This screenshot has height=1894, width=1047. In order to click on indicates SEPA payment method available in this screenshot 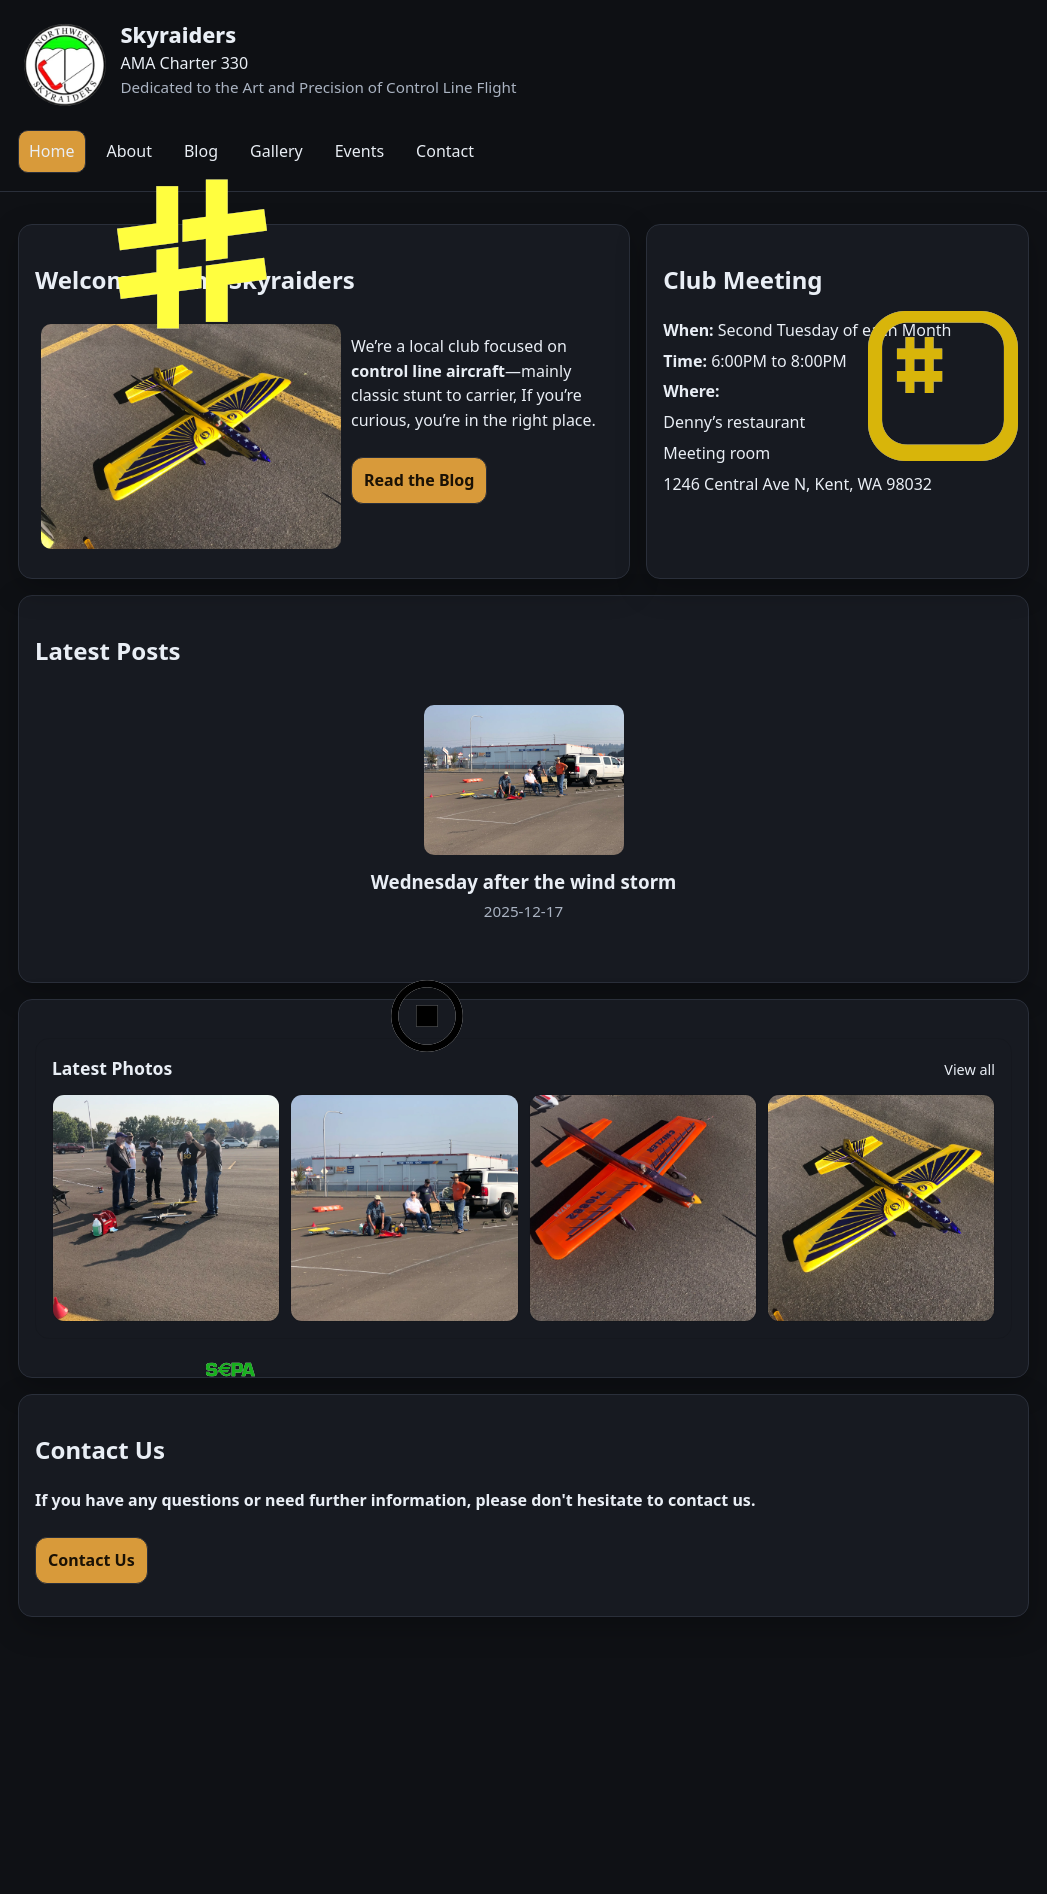, I will do `click(230, 1369)`.